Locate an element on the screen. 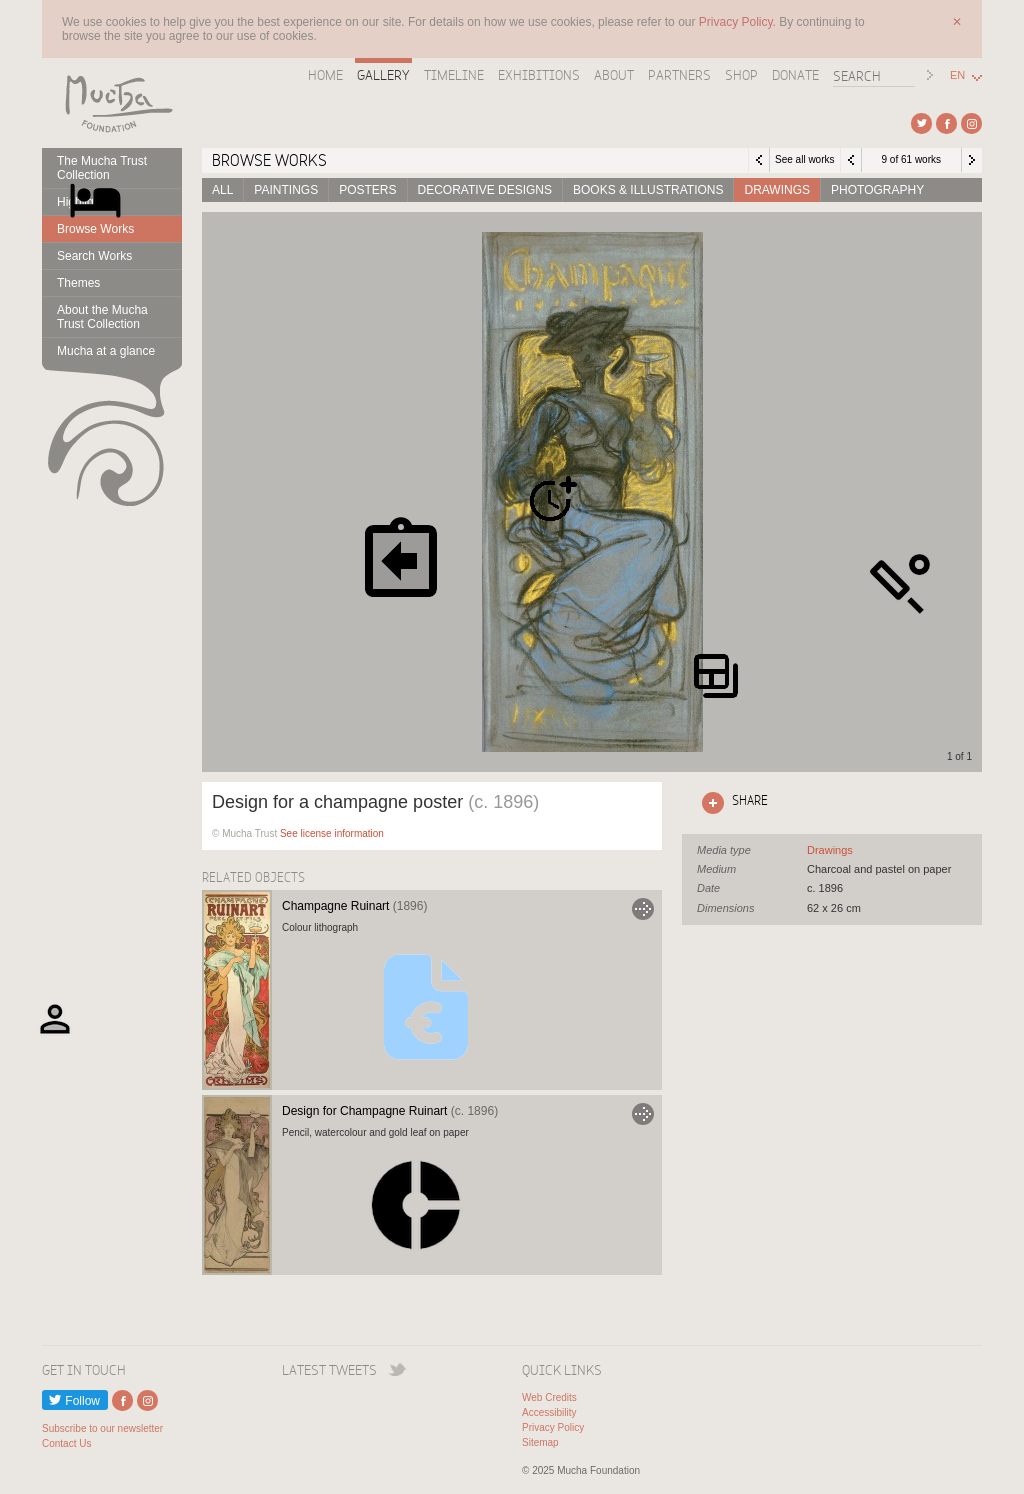 This screenshot has height=1494, width=1024. create a backup of table data is located at coordinates (716, 676).